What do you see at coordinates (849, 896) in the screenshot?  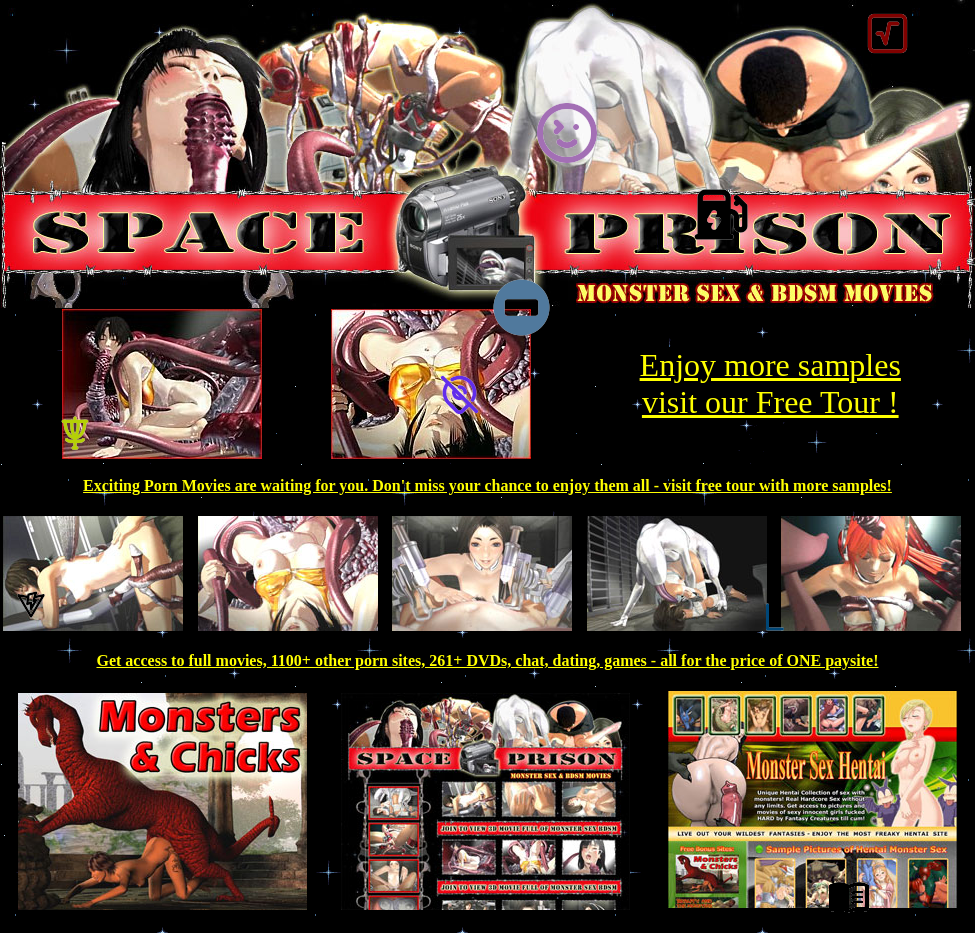 I see `open menu or documentation` at bounding box center [849, 896].